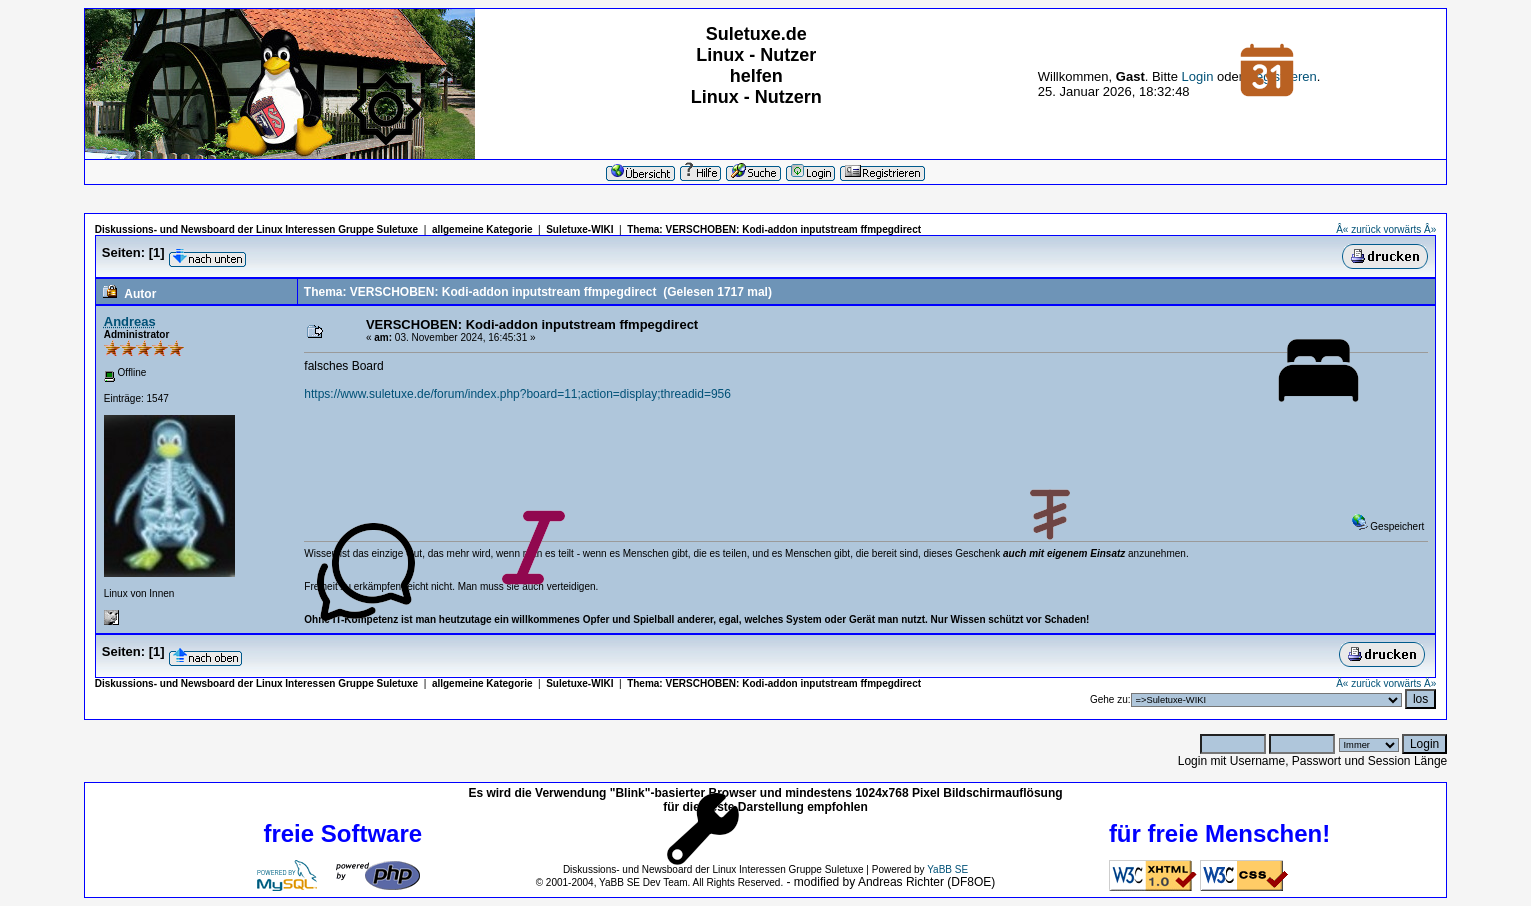 The width and height of the screenshot is (1531, 906). Describe the element at coordinates (1050, 513) in the screenshot. I see `tugrik currency symbol for mongolian payments` at that location.